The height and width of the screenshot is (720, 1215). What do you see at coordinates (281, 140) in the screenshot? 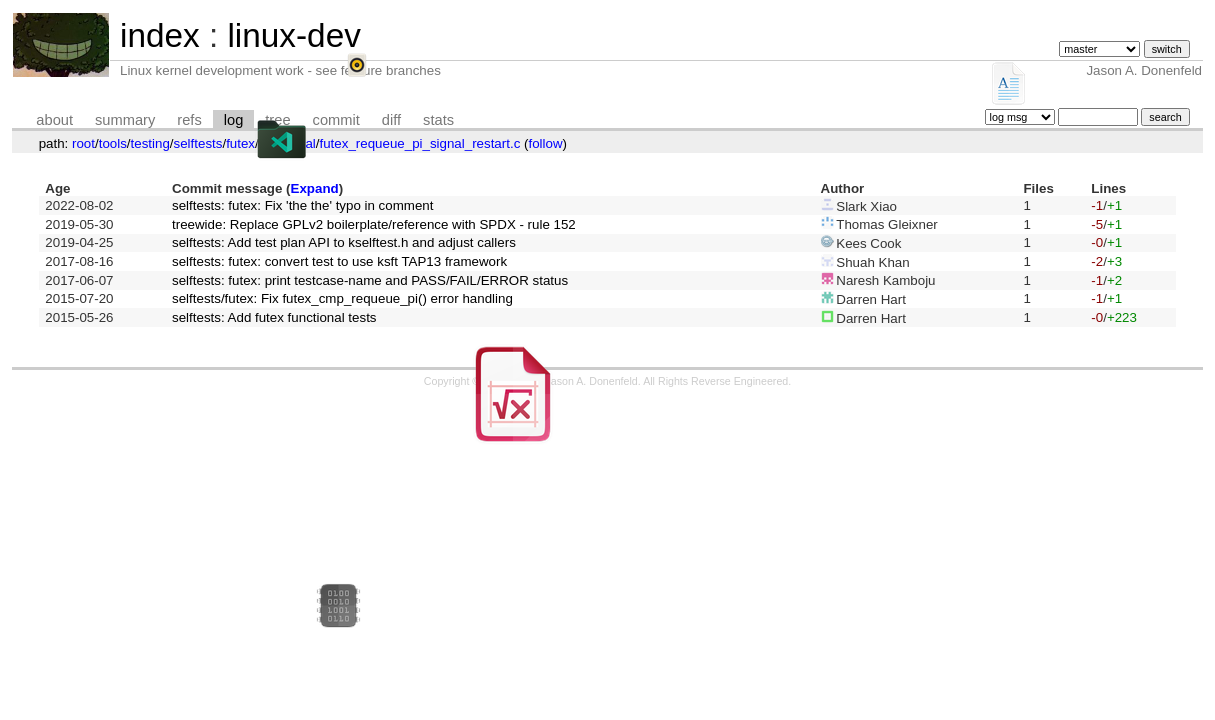
I see `folder containing VS Code Insider projects` at bounding box center [281, 140].